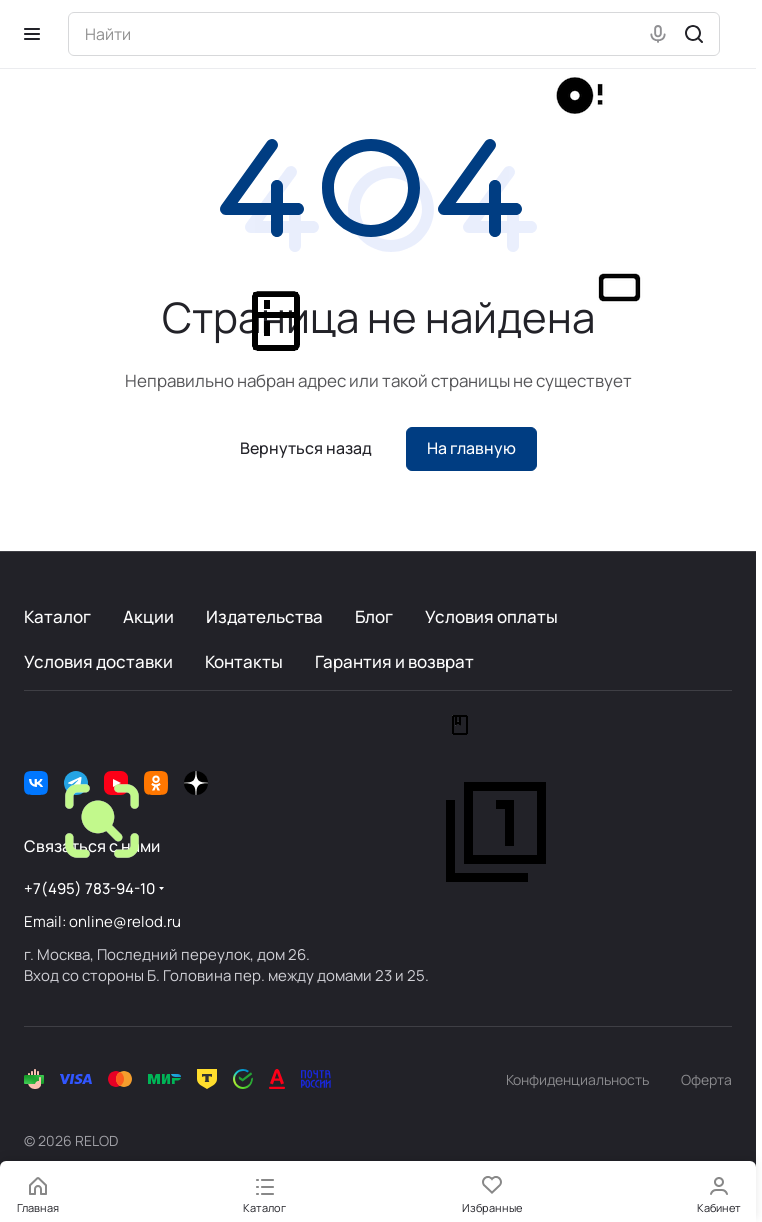 The image size is (762, 1222). I want to click on access your classes or courses, so click(460, 725).